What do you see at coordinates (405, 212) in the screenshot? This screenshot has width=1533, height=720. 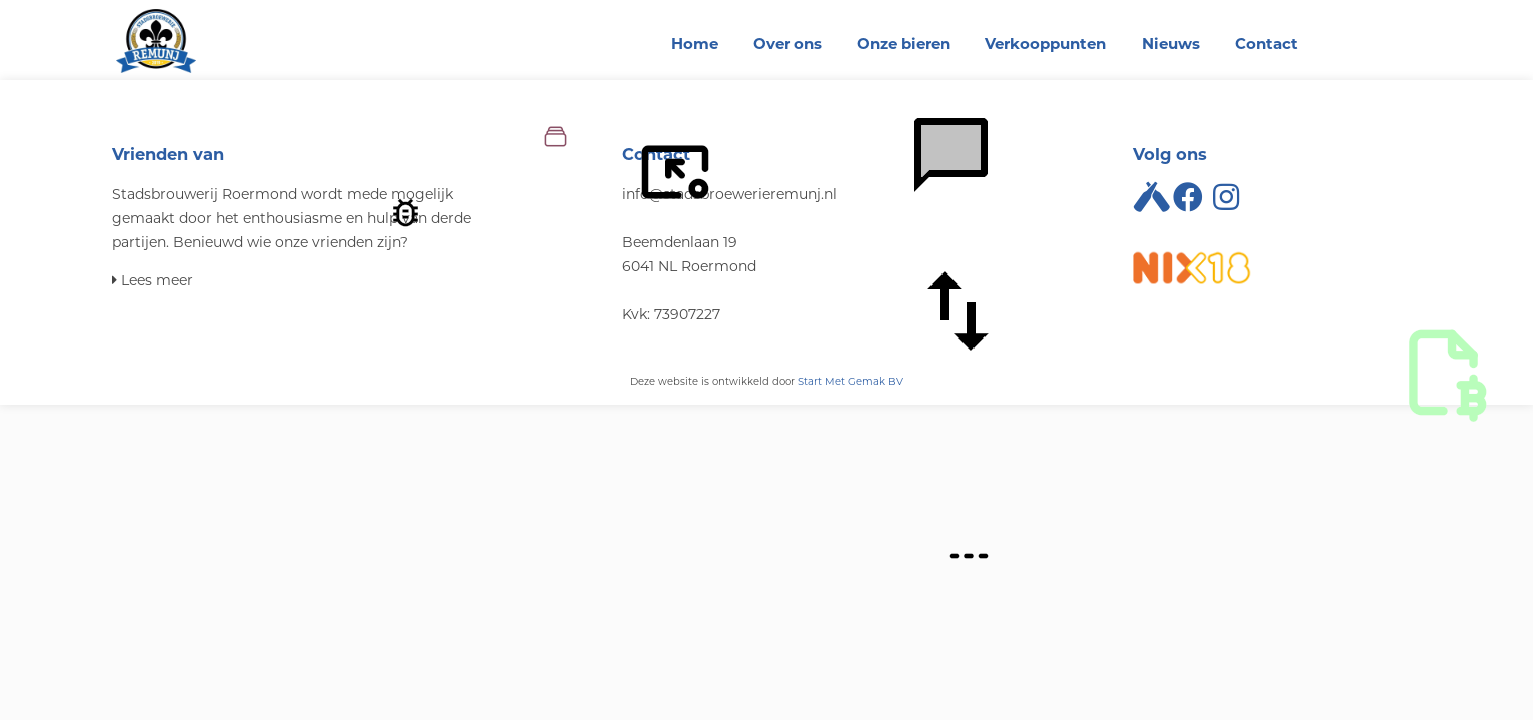 I see `report a bug or issue` at bounding box center [405, 212].